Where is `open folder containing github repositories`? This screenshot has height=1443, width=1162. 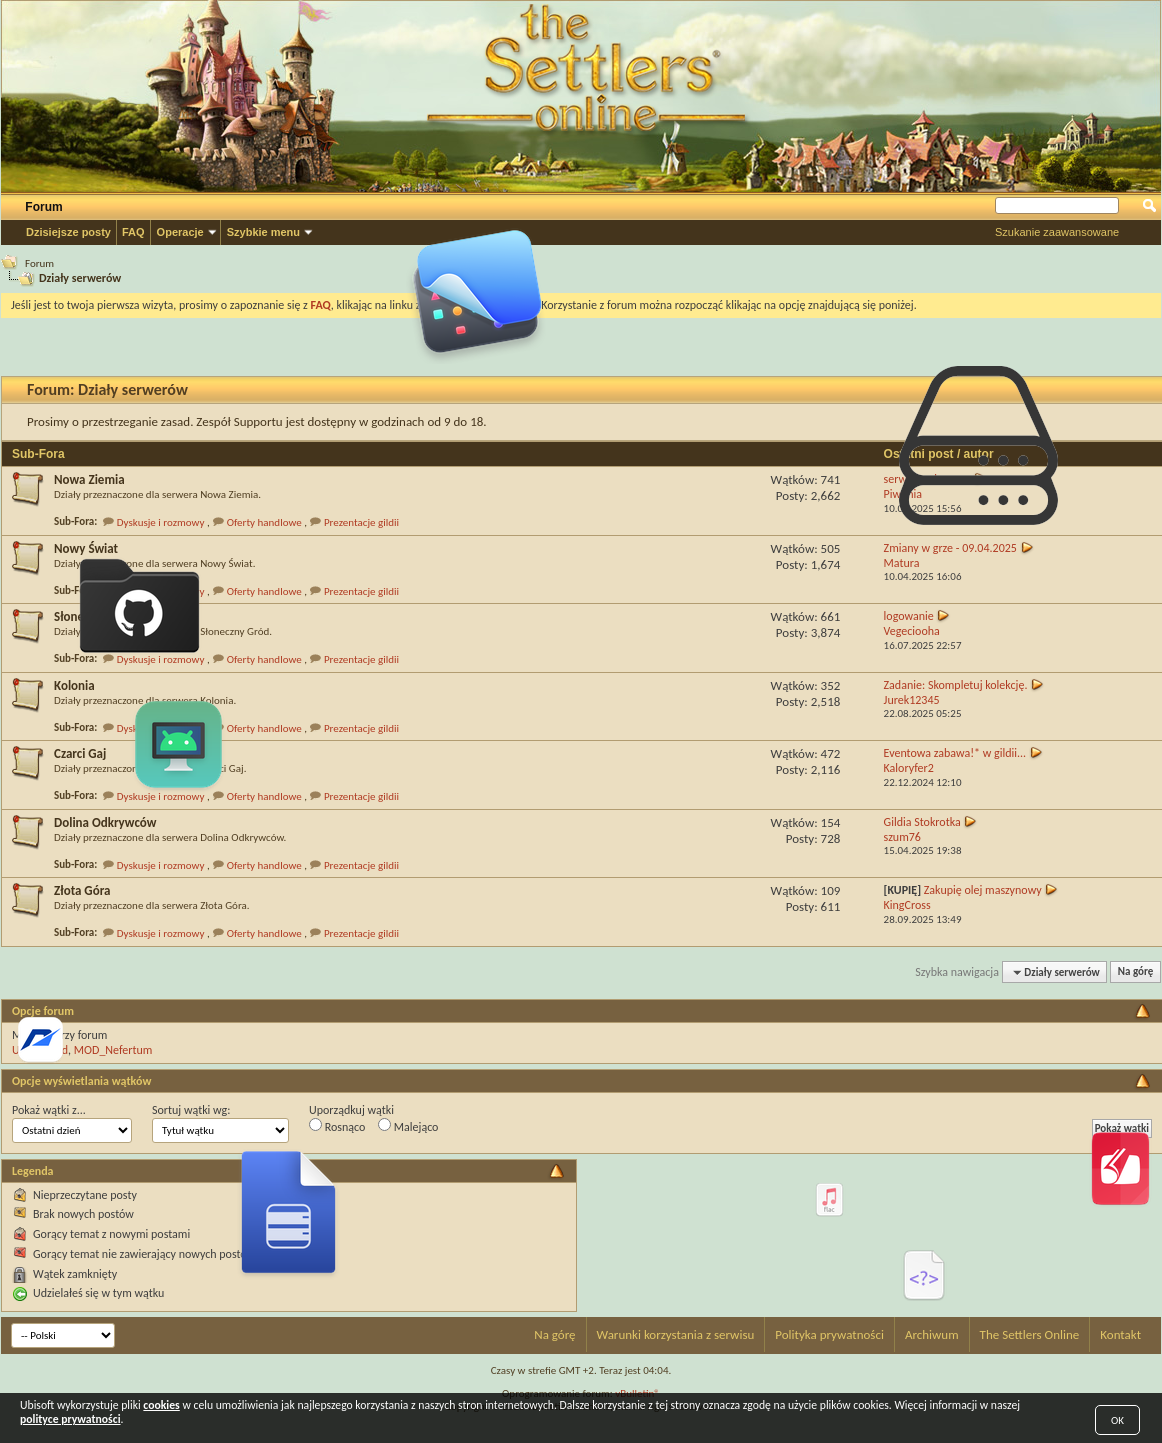 open folder containing github repositories is located at coordinates (139, 609).